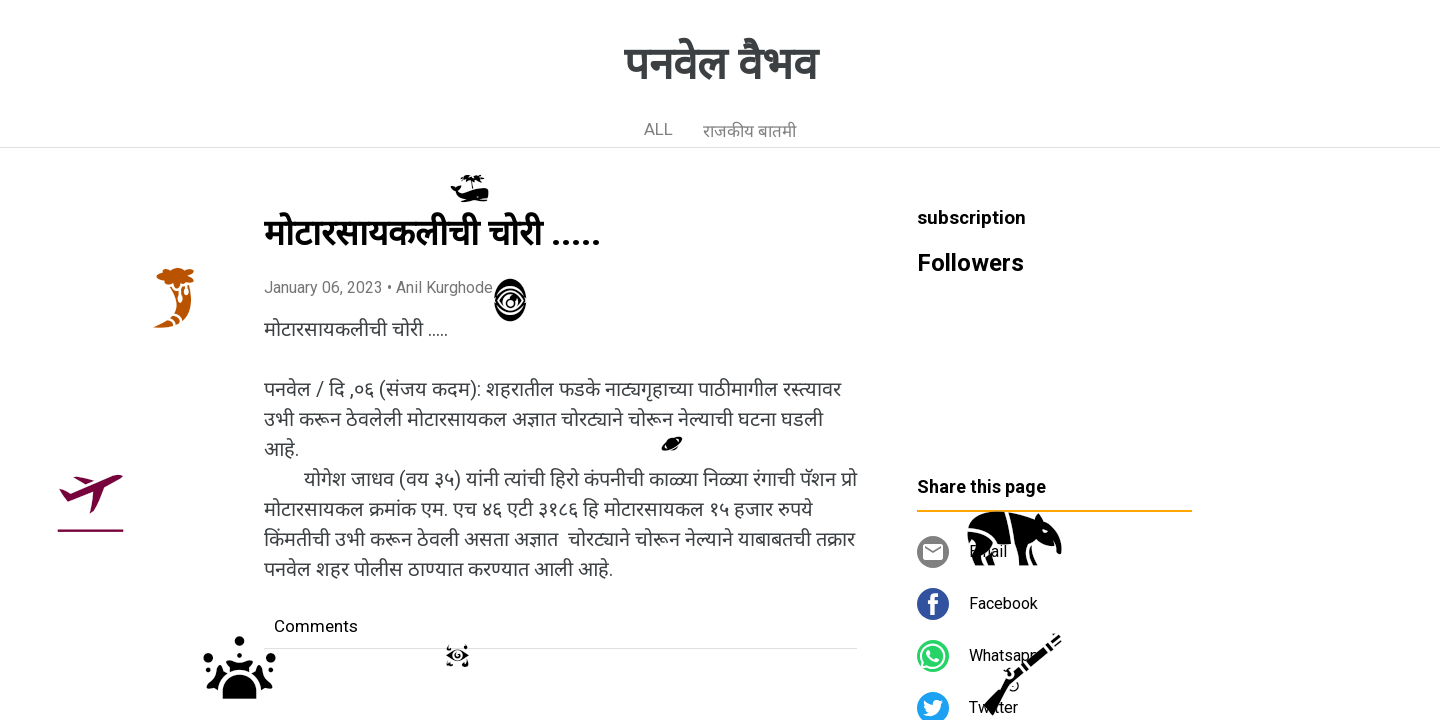  Describe the element at coordinates (510, 300) in the screenshot. I see `select cyclops character or creature type` at that location.